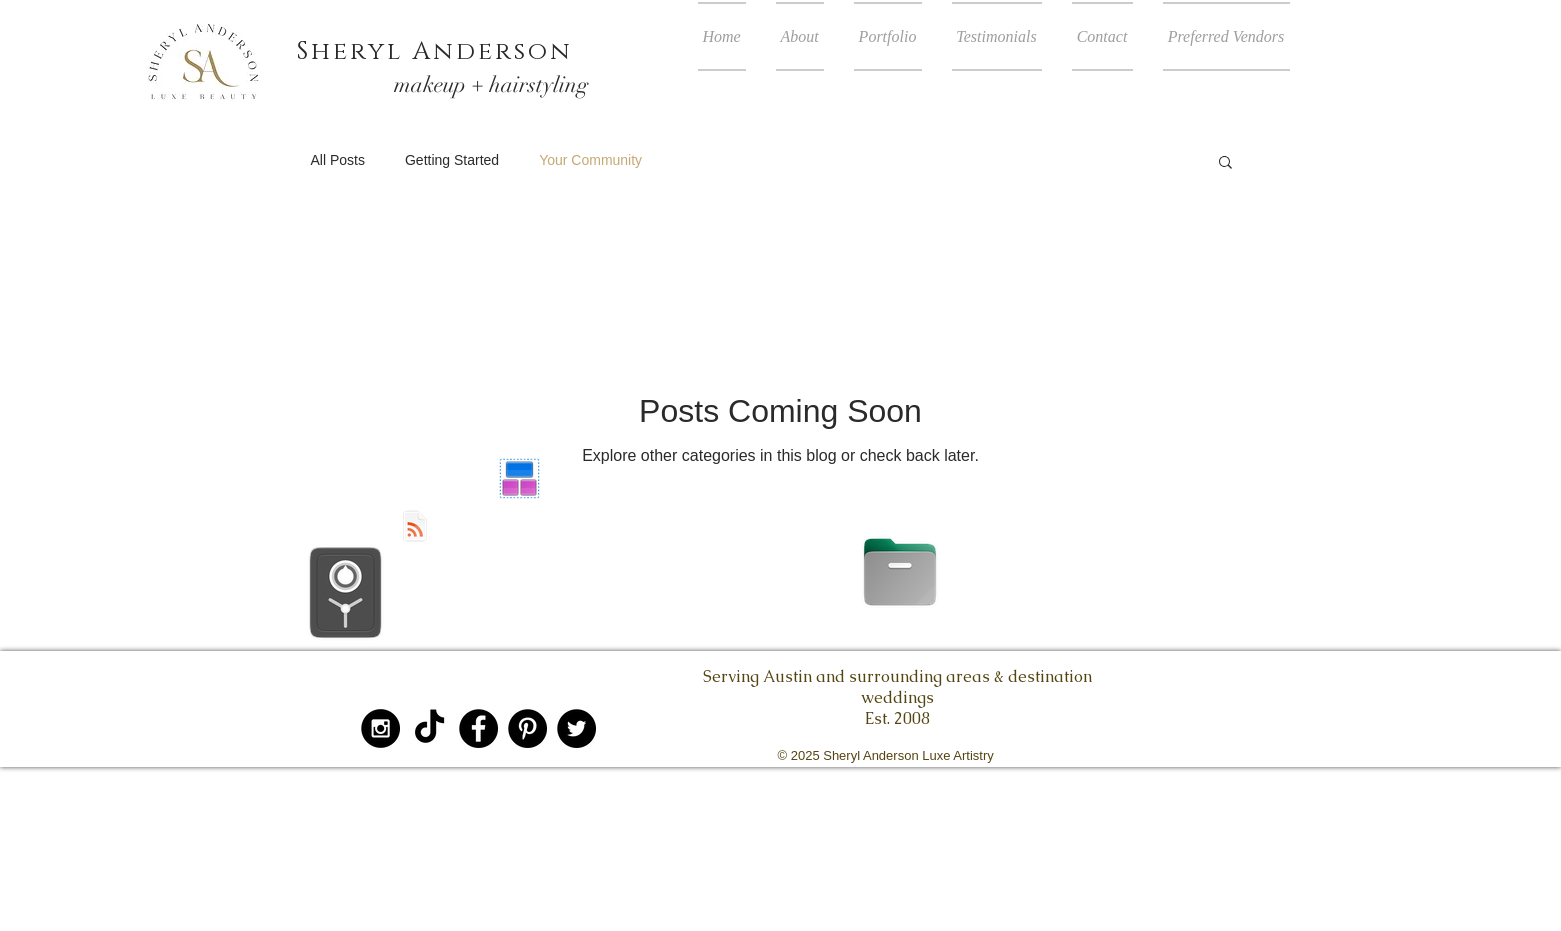 The image size is (1561, 931). Describe the element at coordinates (345, 592) in the screenshot. I see `open déjà dup backup utility` at that location.